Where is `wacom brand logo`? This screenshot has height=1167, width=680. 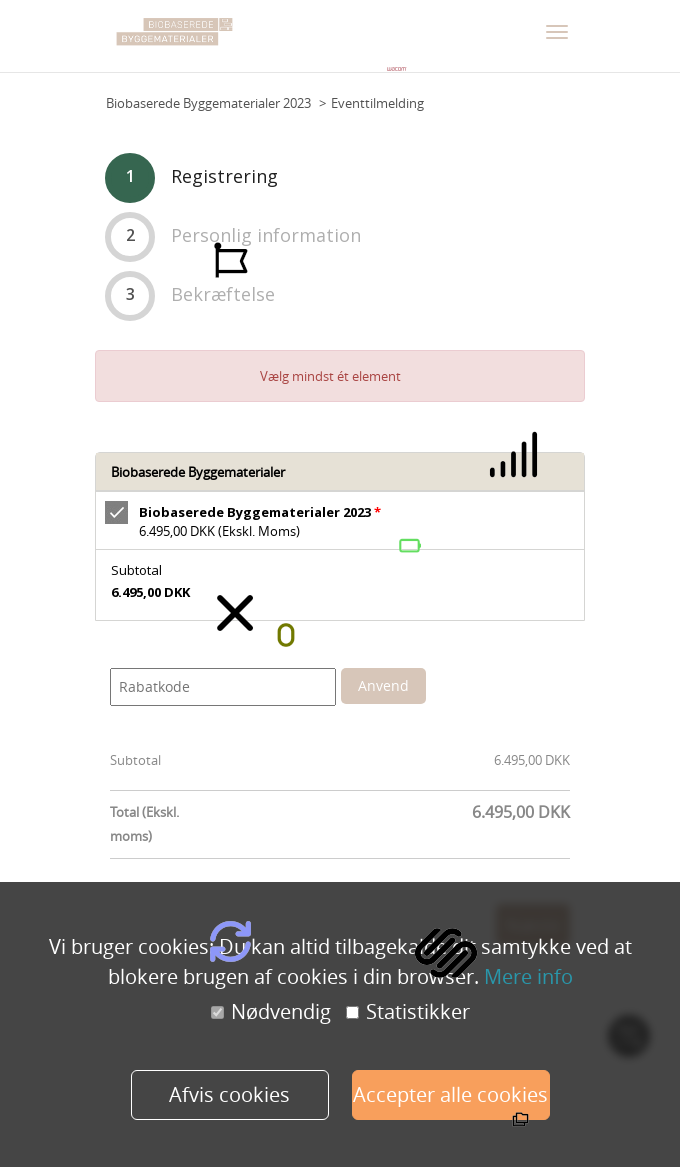 wacom brand logo is located at coordinates (397, 69).